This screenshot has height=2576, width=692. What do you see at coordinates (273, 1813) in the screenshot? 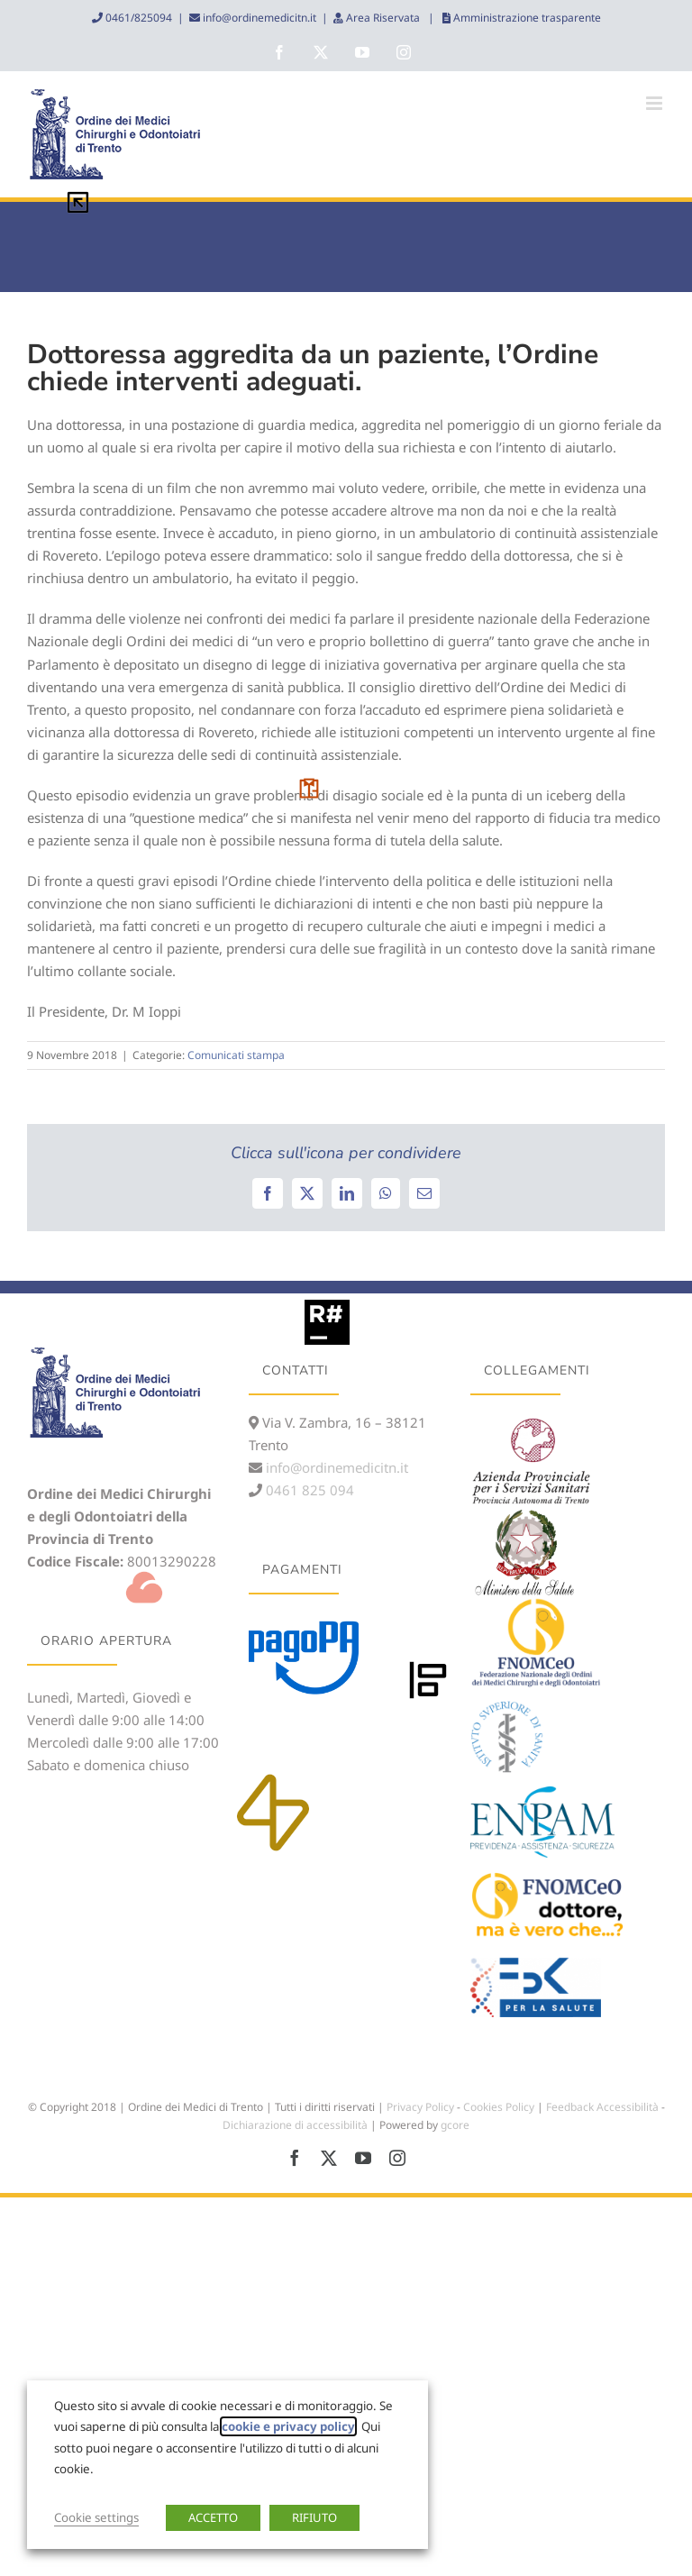
I see `supabase logo` at bounding box center [273, 1813].